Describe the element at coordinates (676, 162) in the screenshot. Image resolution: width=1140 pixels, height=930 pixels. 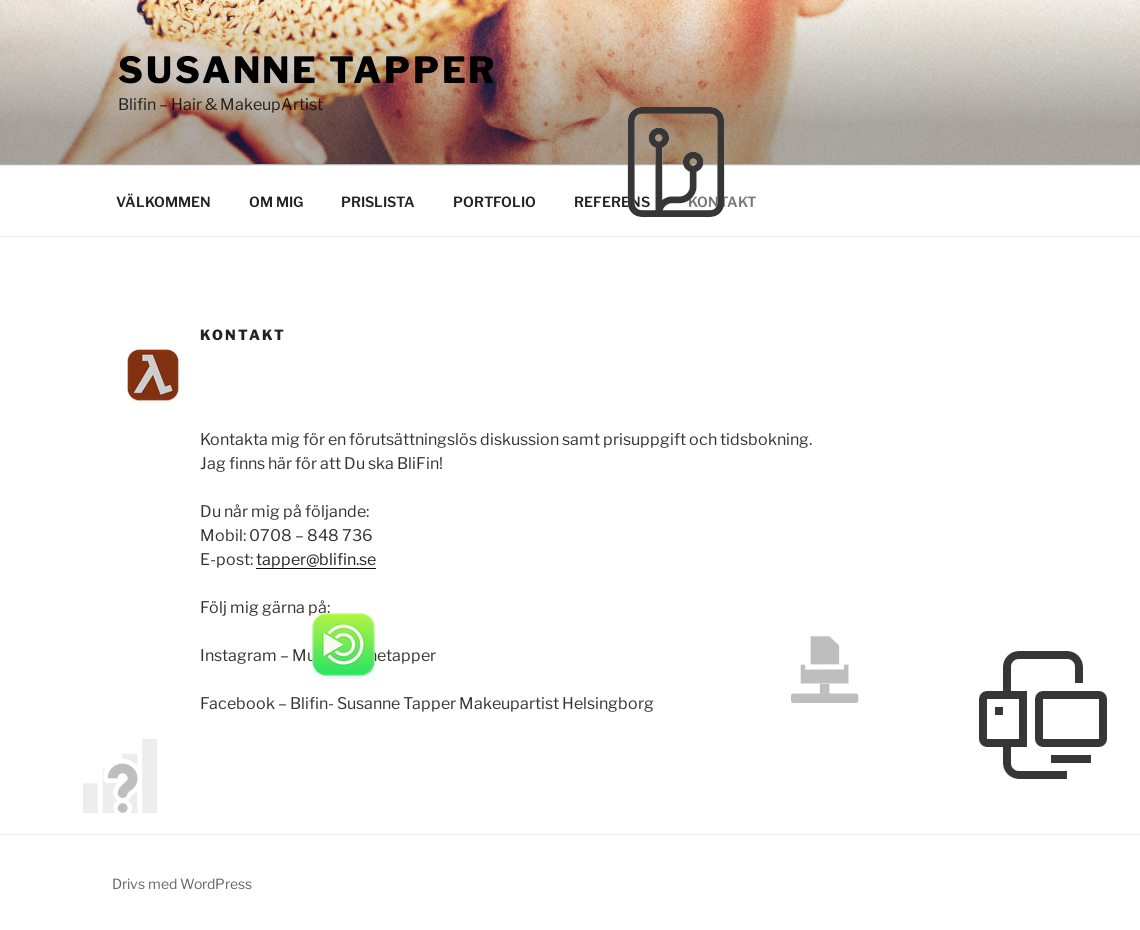
I see `open gitg version control application` at that location.